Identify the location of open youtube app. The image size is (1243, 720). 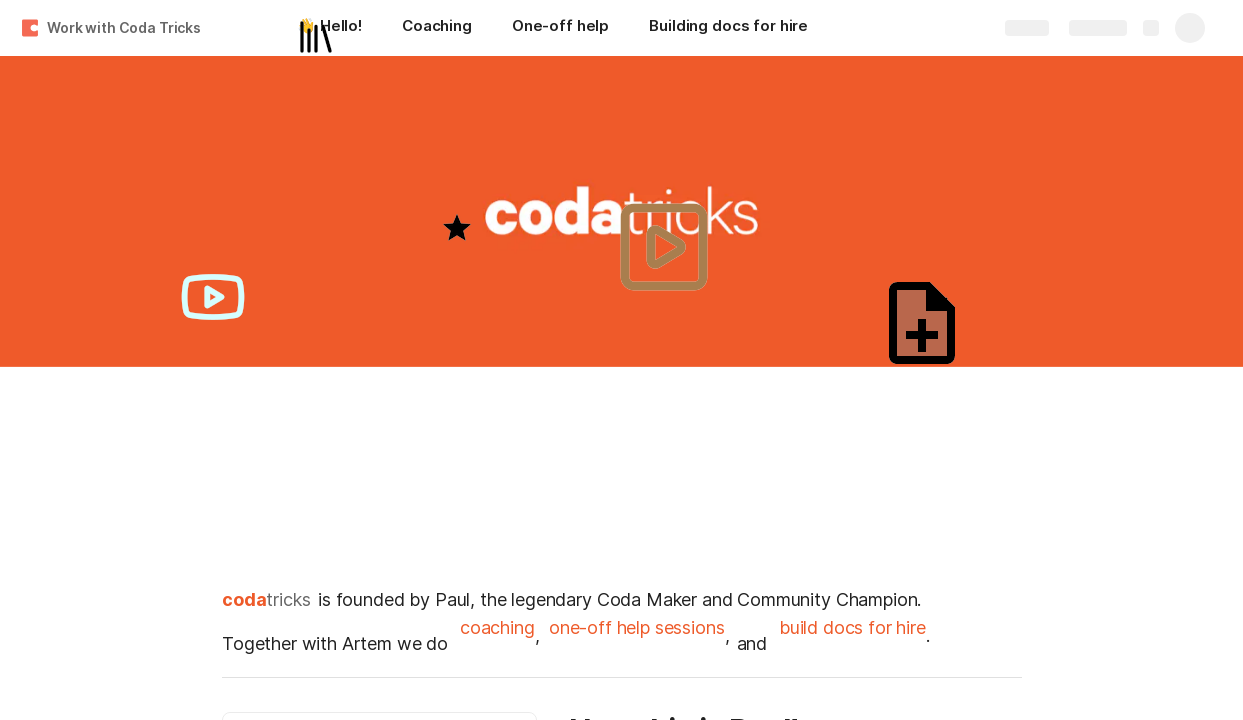
(213, 297).